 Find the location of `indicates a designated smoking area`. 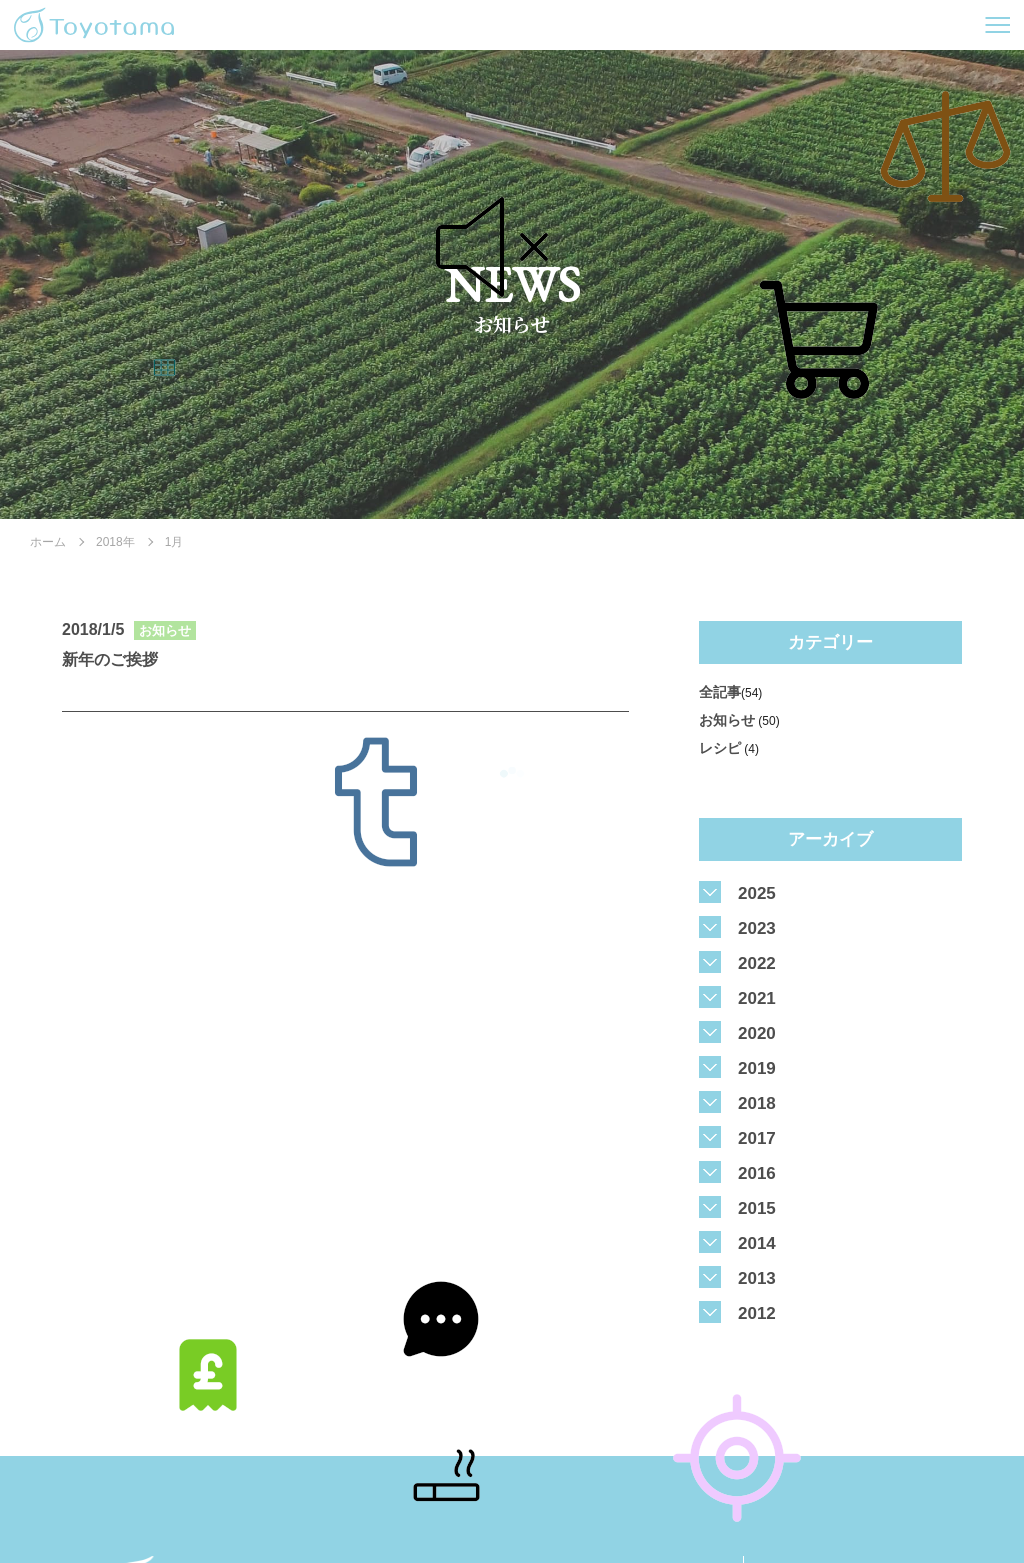

indicates a designated smoking area is located at coordinates (446, 1482).